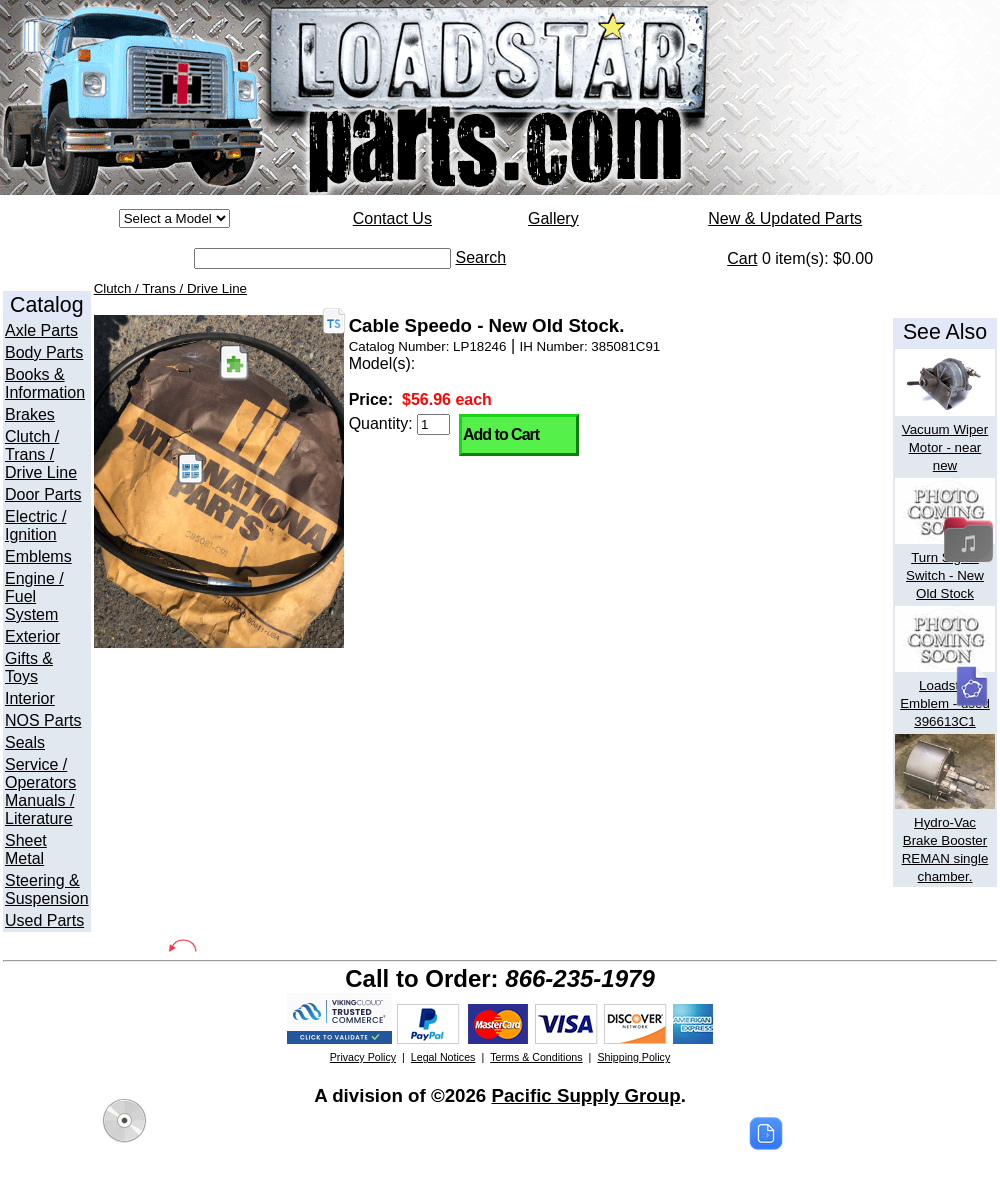 Image resolution: width=1000 pixels, height=1193 pixels. I want to click on configure default apps for file types, so click(766, 1134).